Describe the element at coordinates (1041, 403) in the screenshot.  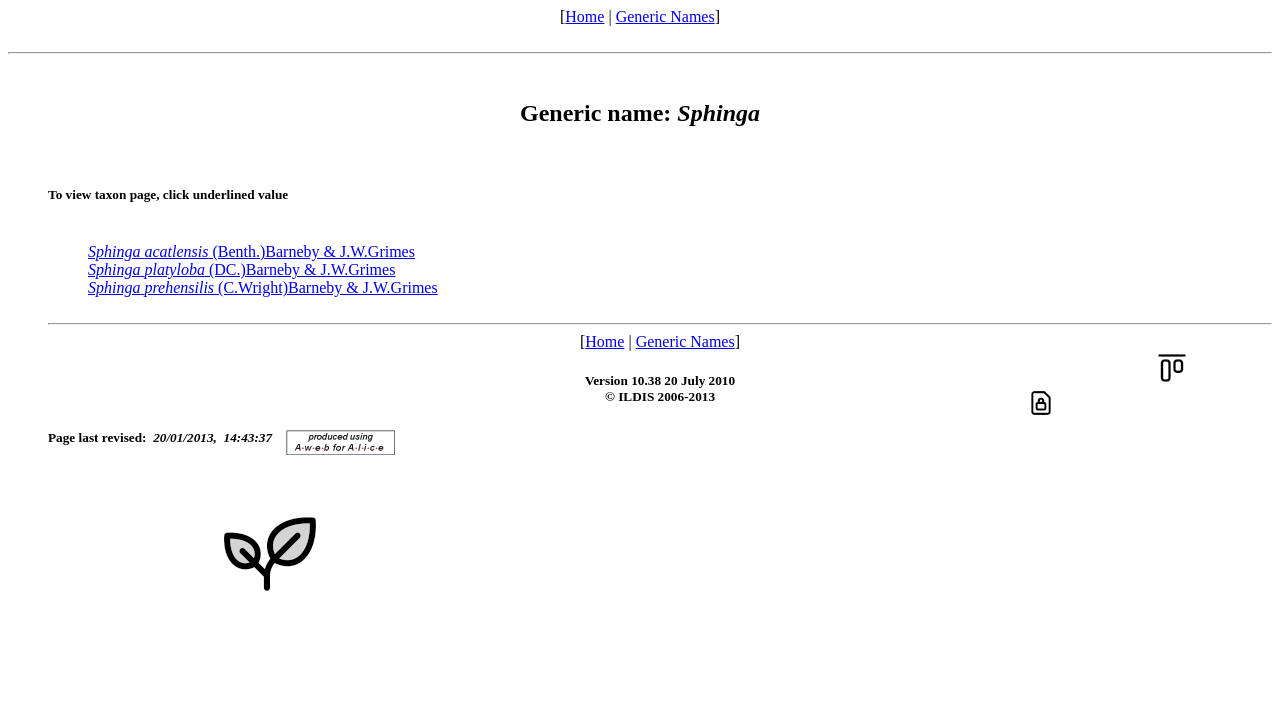
I see `indicates a protected or encrypted file` at that location.